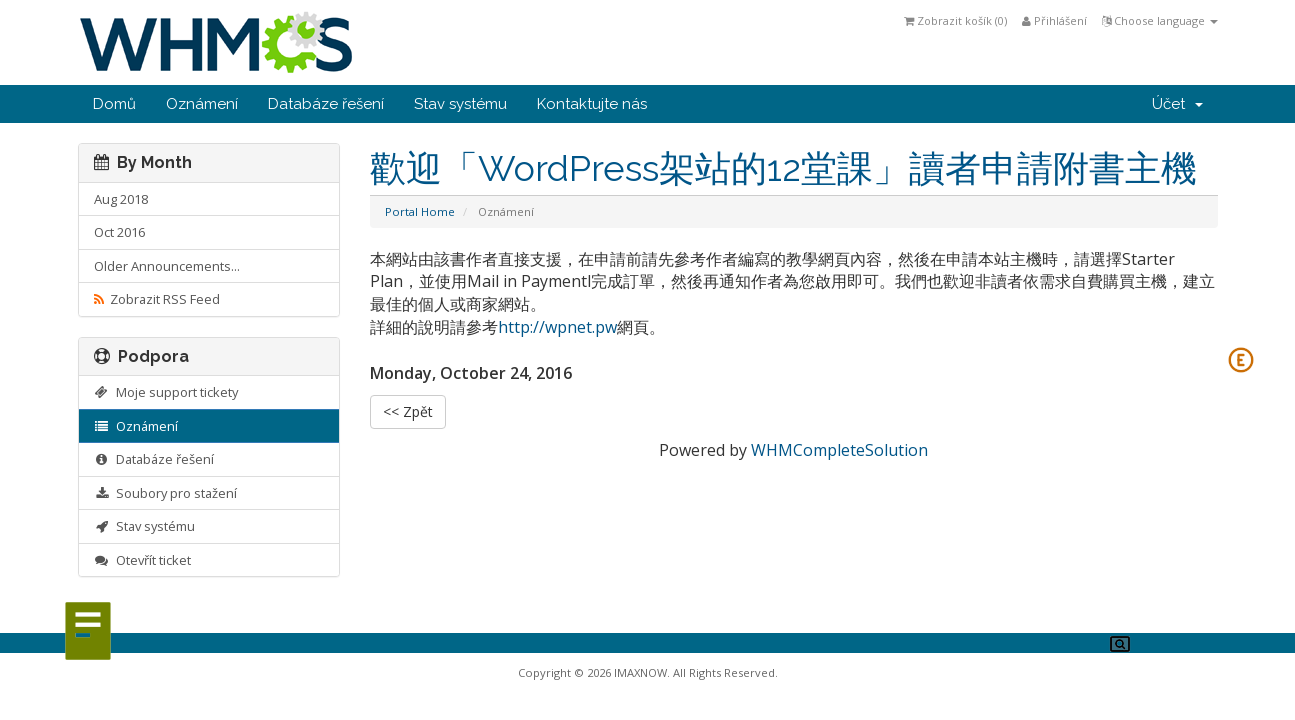 This screenshot has height=720, width=1295. Describe the element at coordinates (1120, 644) in the screenshot. I see `search within a document or page` at that location.